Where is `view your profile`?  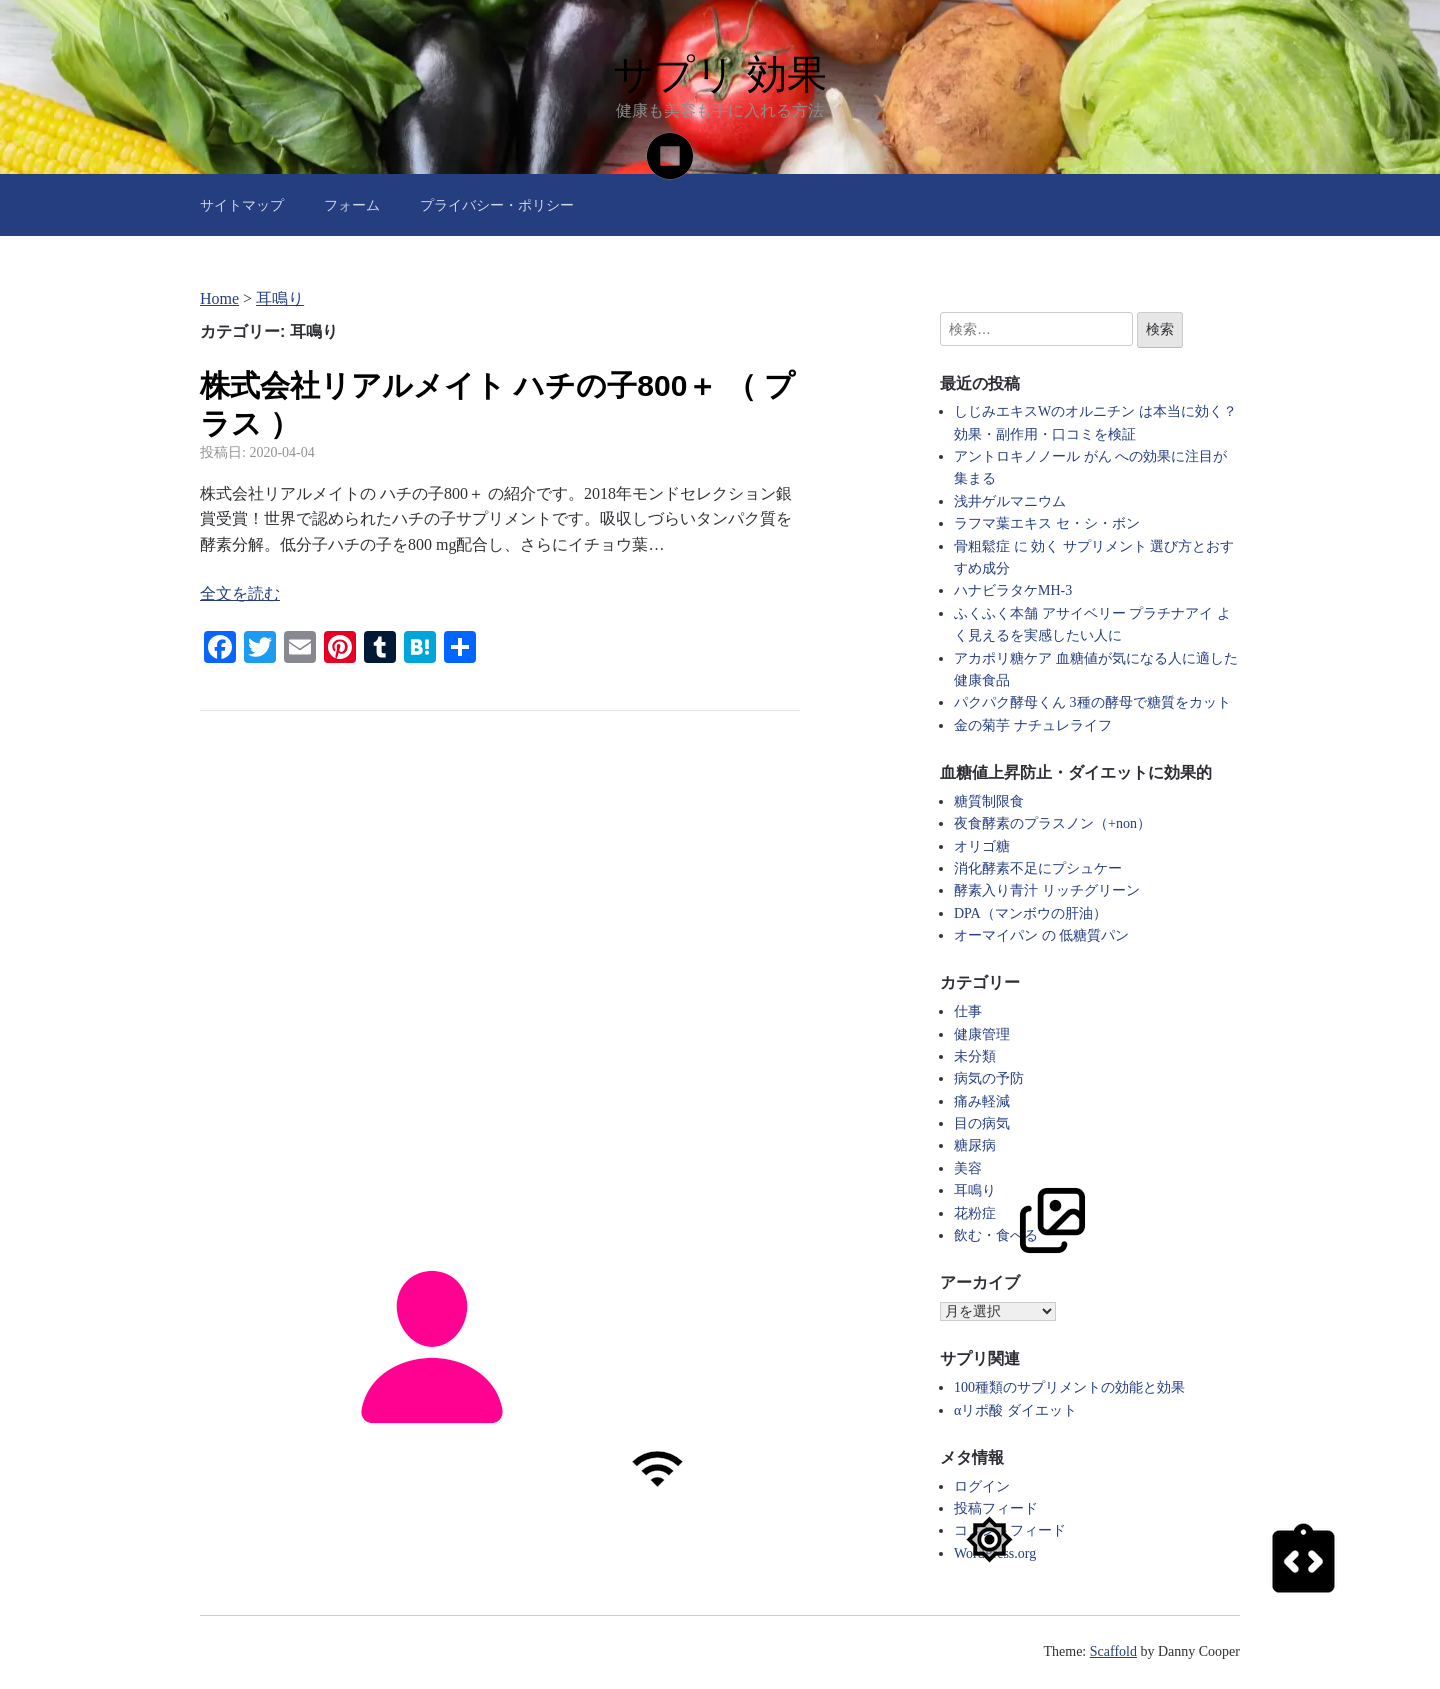
view your profile is located at coordinates (432, 1347).